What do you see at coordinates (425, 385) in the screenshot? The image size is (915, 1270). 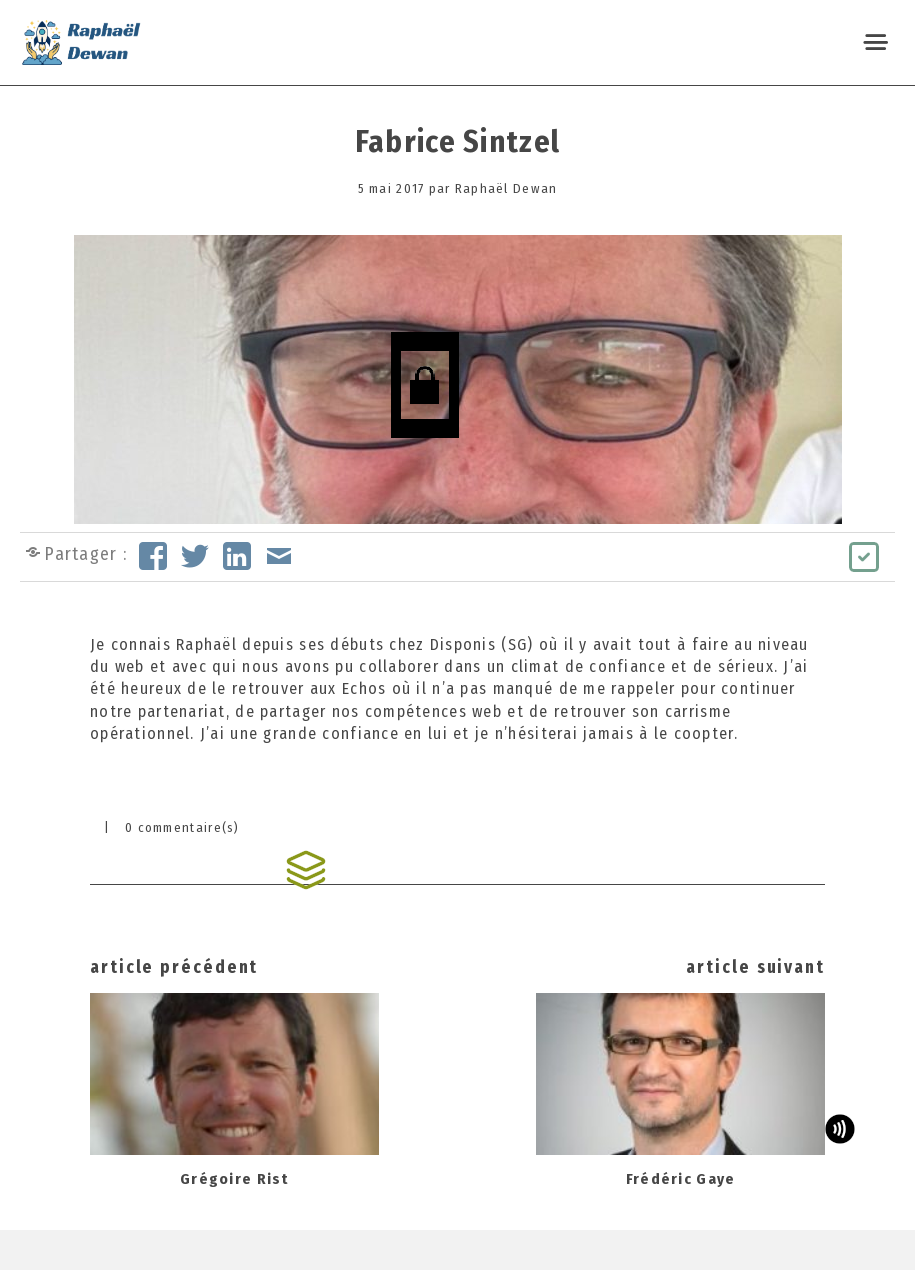 I see `lock screen in portrait orientation` at bounding box center [425, 385].